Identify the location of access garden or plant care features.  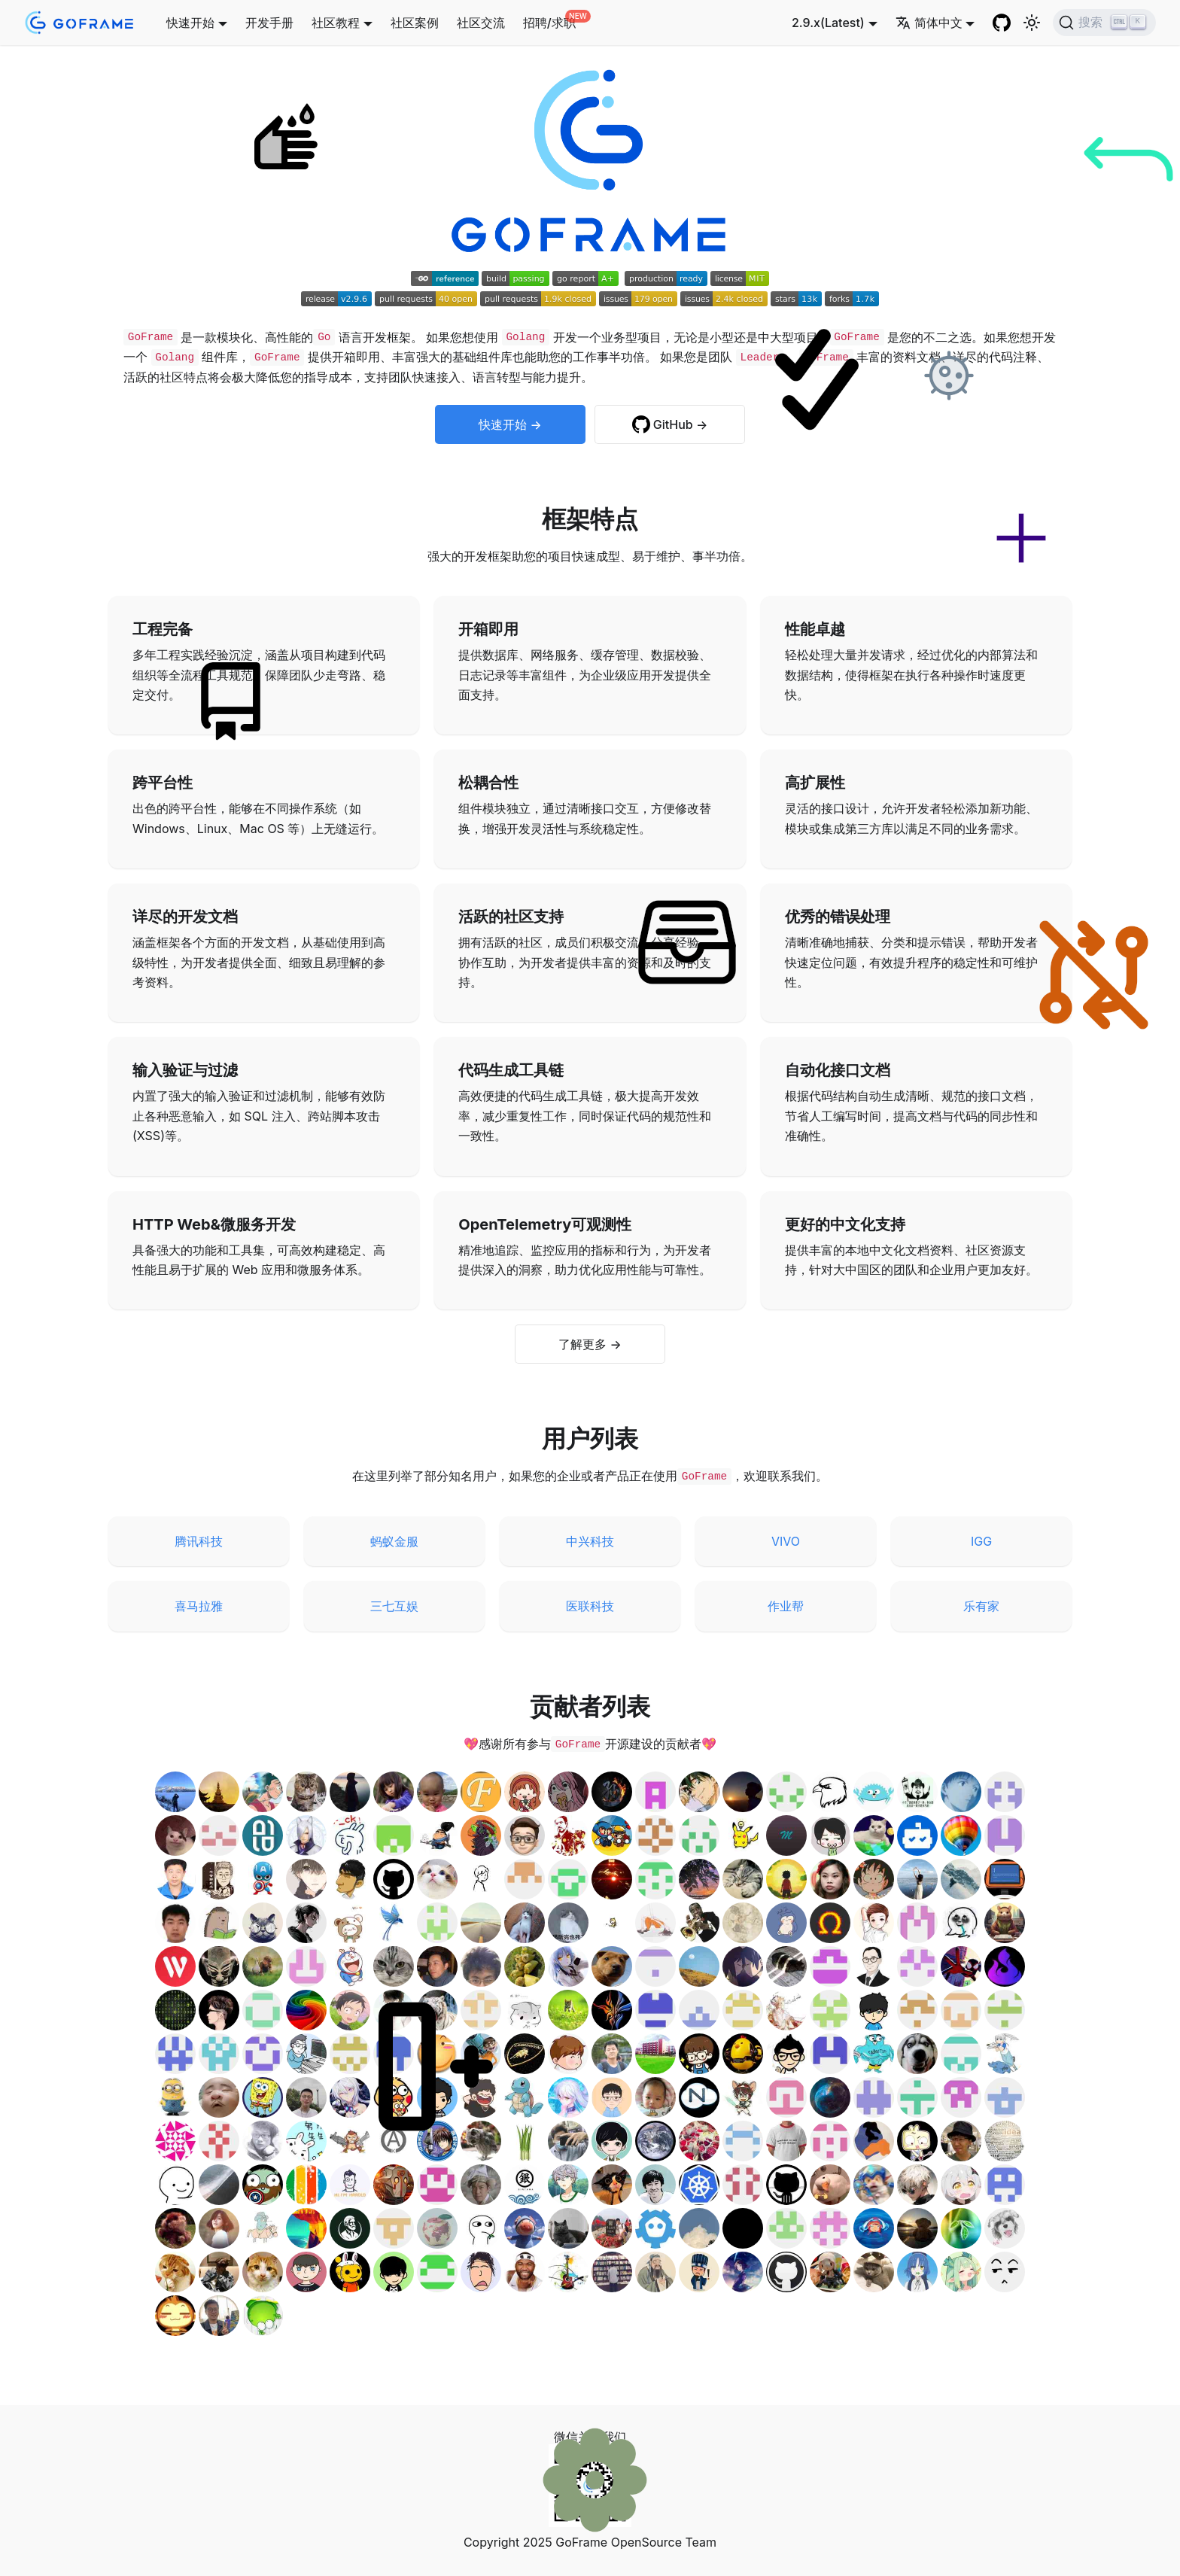
(595, 2480).